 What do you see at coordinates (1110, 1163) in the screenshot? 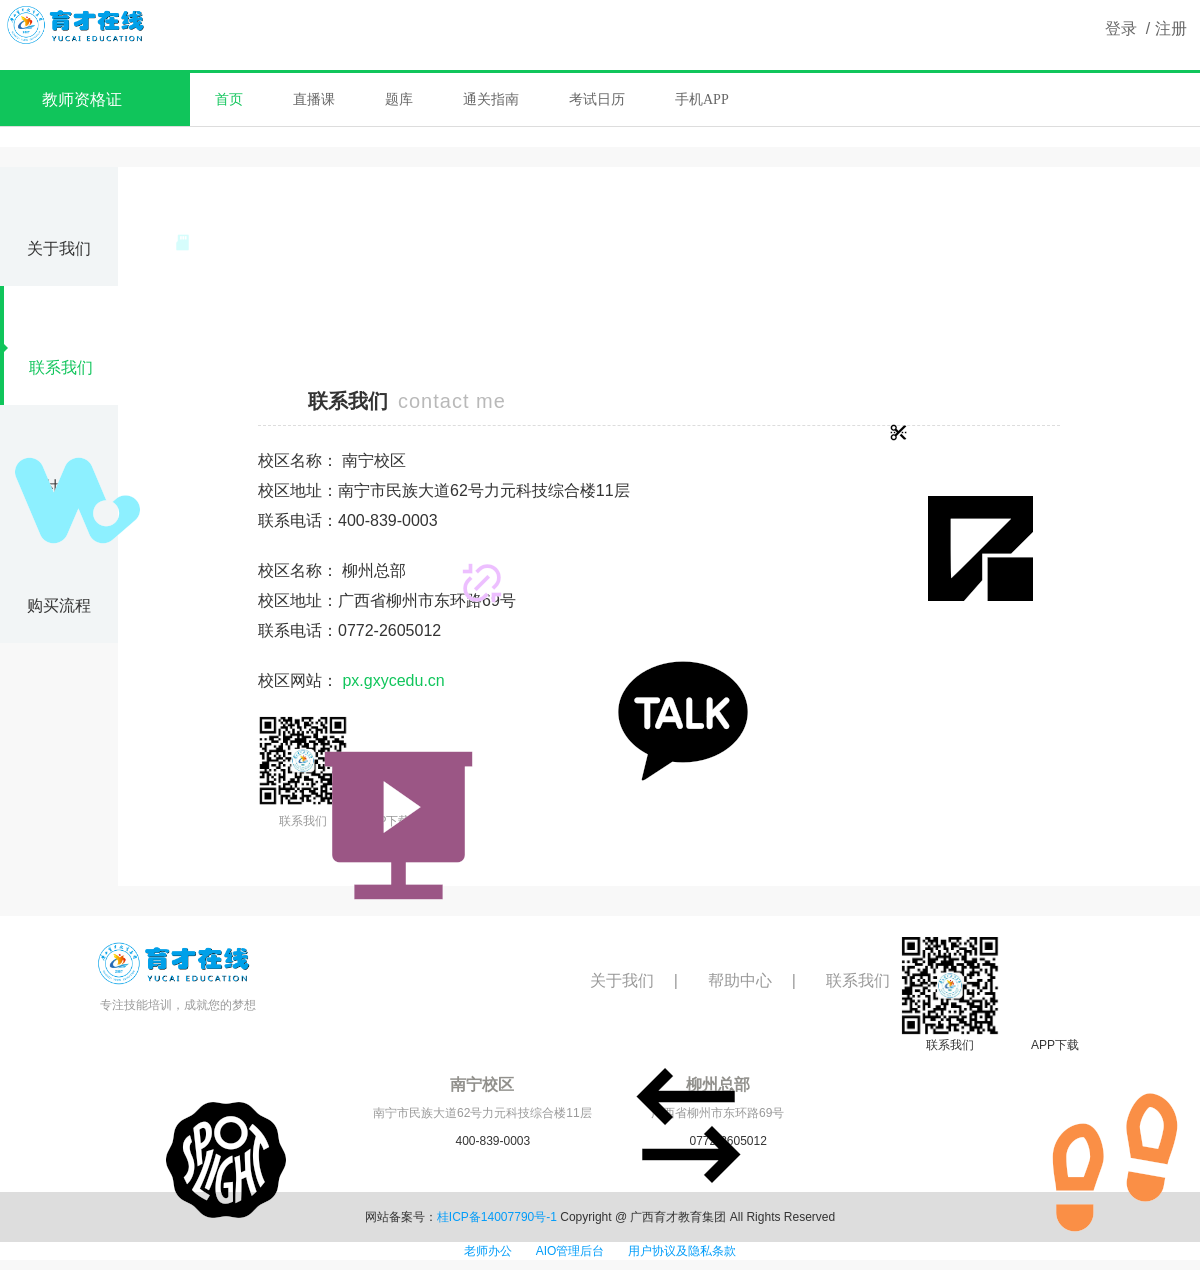
I see `view walking directions or pedestrian route` at bounding box center [1110, 1163].